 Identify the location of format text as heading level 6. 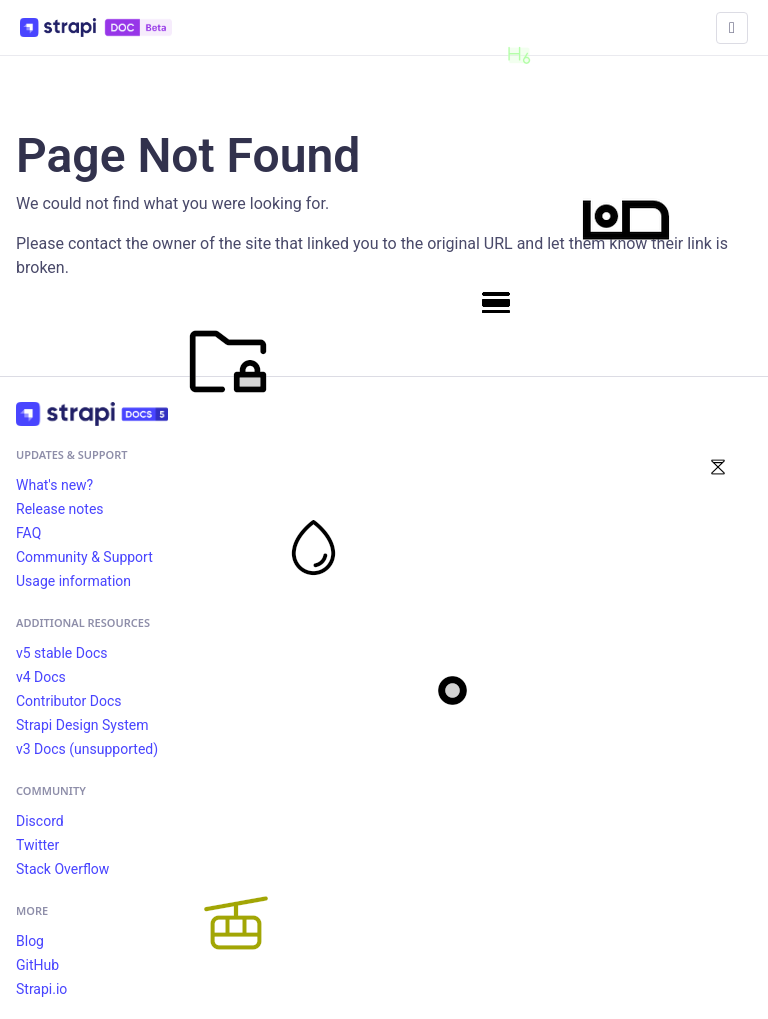
(518, 55).